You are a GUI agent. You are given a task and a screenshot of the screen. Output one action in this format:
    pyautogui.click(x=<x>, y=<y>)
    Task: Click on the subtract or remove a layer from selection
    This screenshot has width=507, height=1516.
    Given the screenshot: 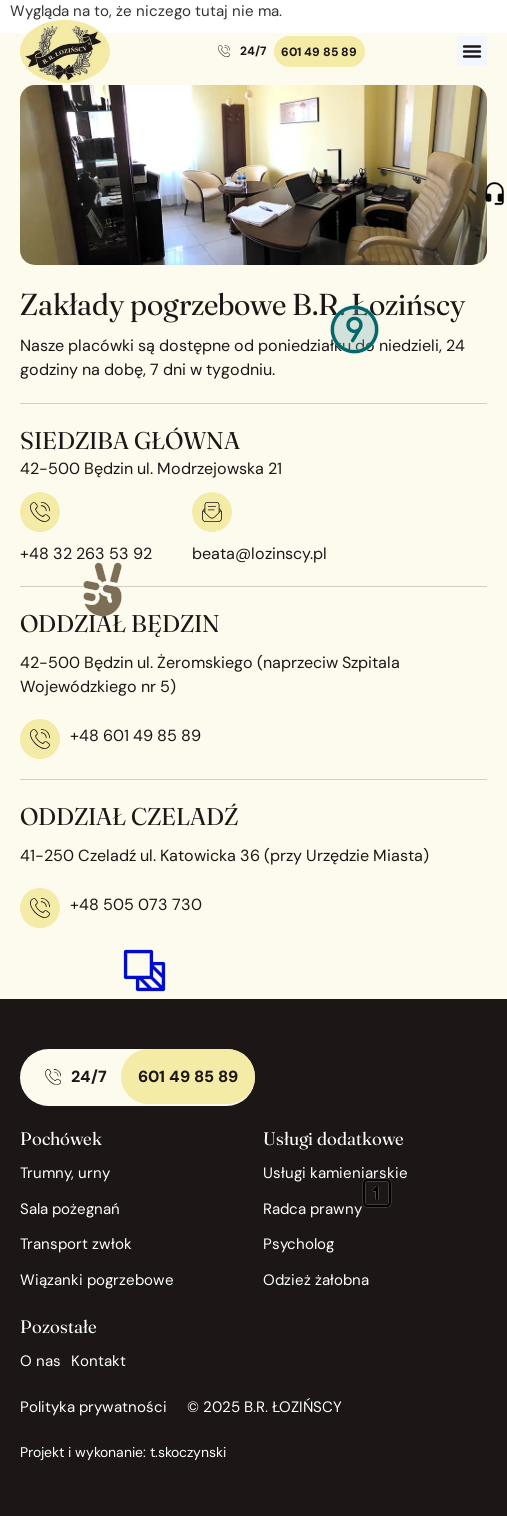 What is the action you would take?
    pyautogui.click(x=144, y=970)
    